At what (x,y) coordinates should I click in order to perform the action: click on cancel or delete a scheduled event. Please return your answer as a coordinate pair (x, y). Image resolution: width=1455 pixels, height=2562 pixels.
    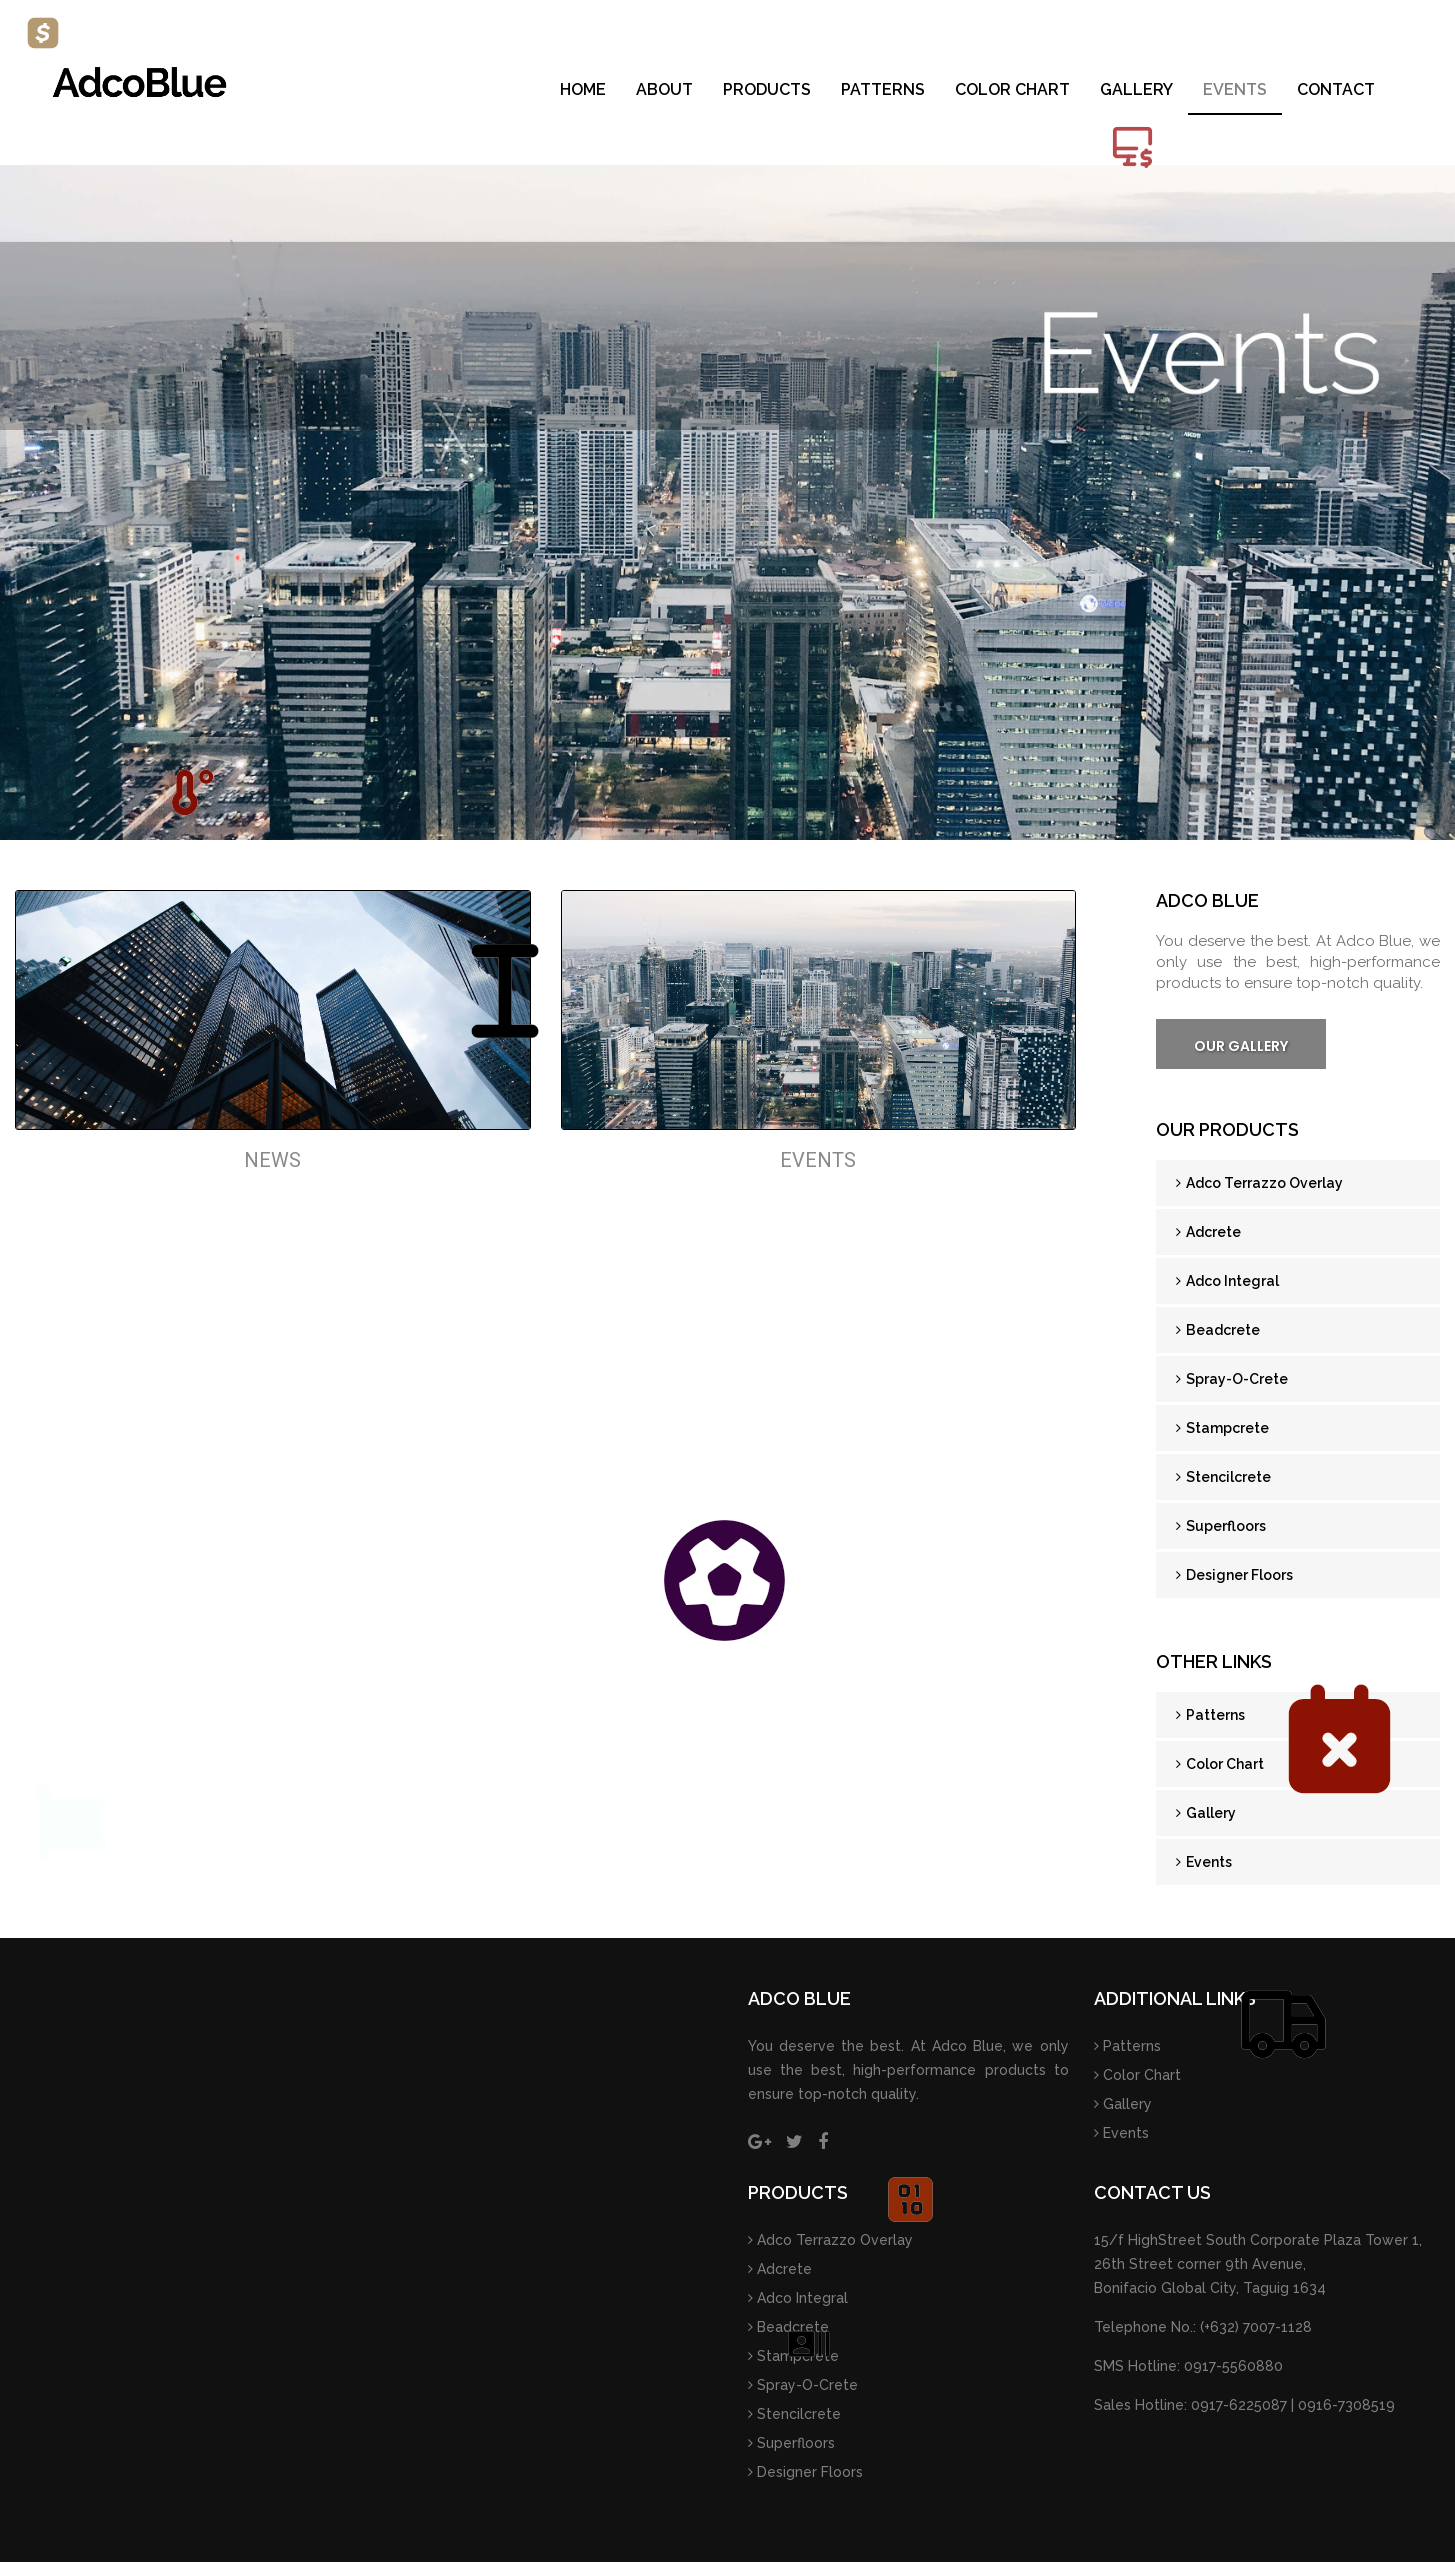
    Looking at the image, I should click on (1339, 1742).